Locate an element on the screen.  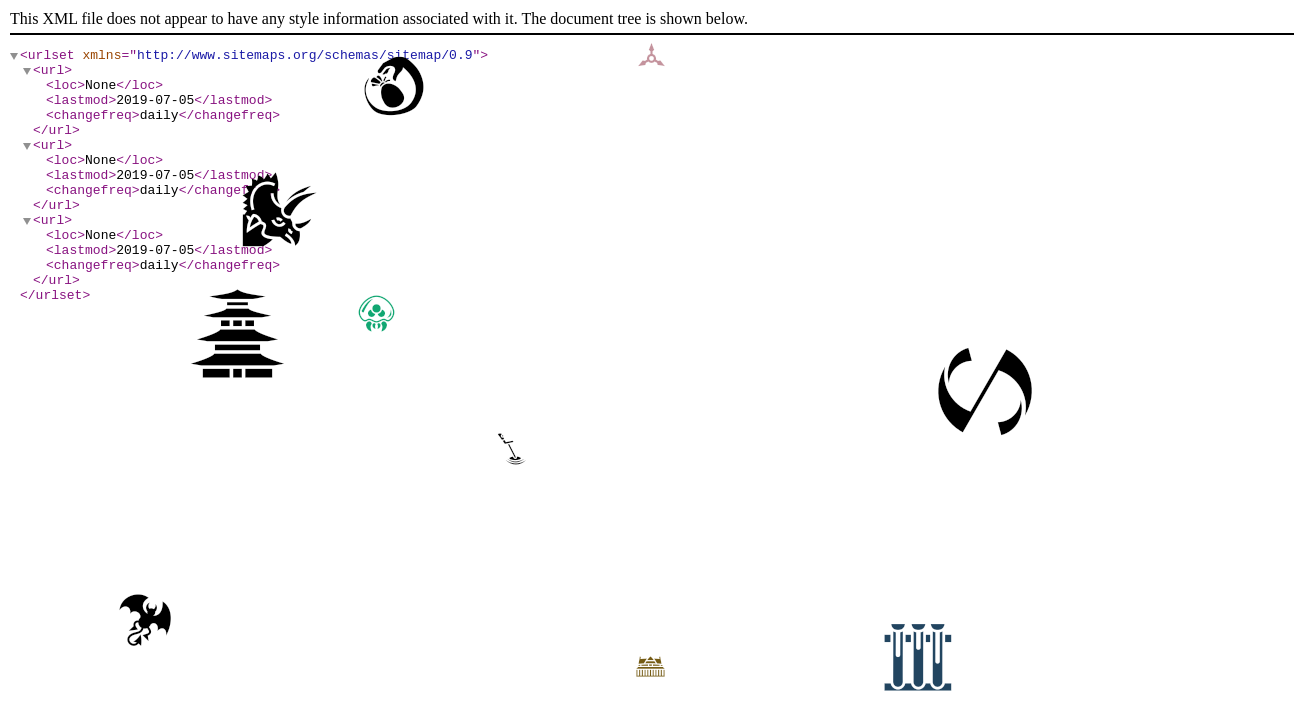
access laboratory or experiment features is located at coordinates (918, 657).